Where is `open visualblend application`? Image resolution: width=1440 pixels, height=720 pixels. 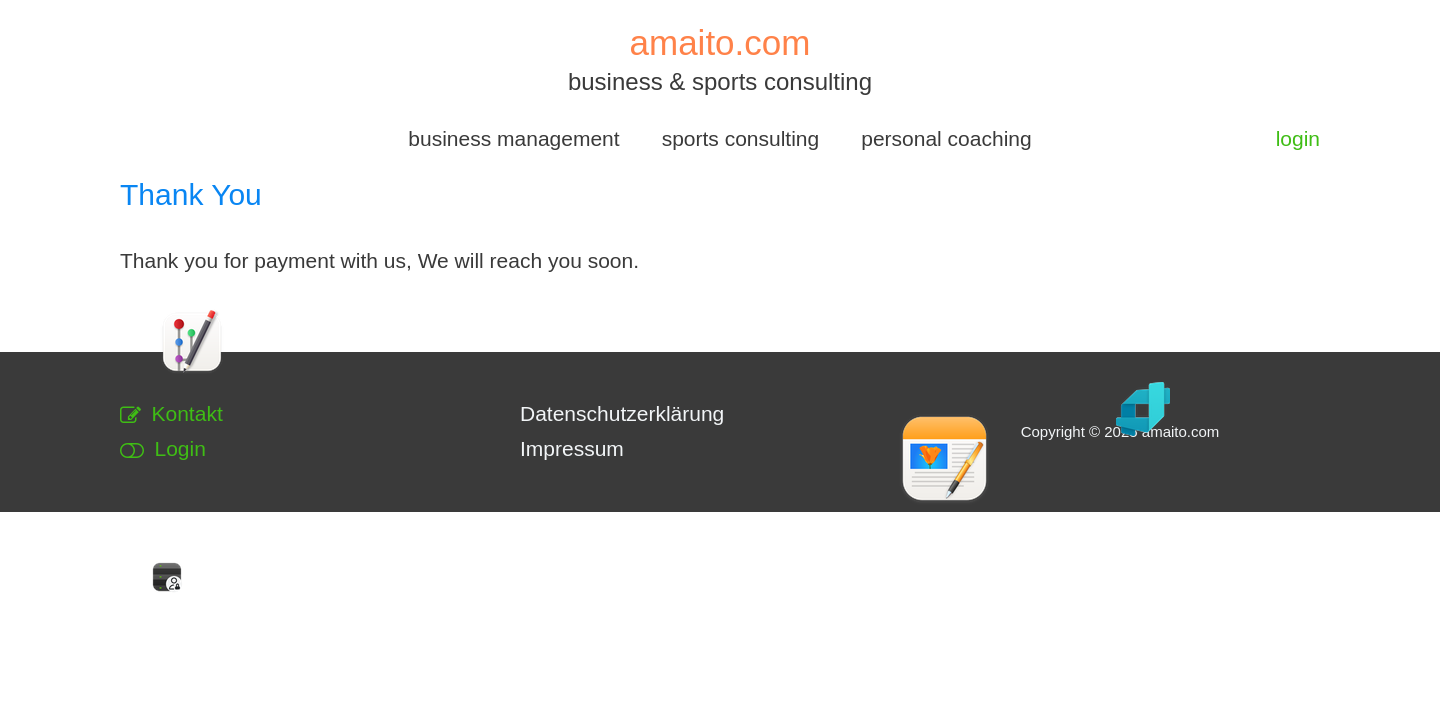 open visualblend application is located at coordinates (1143, 409).